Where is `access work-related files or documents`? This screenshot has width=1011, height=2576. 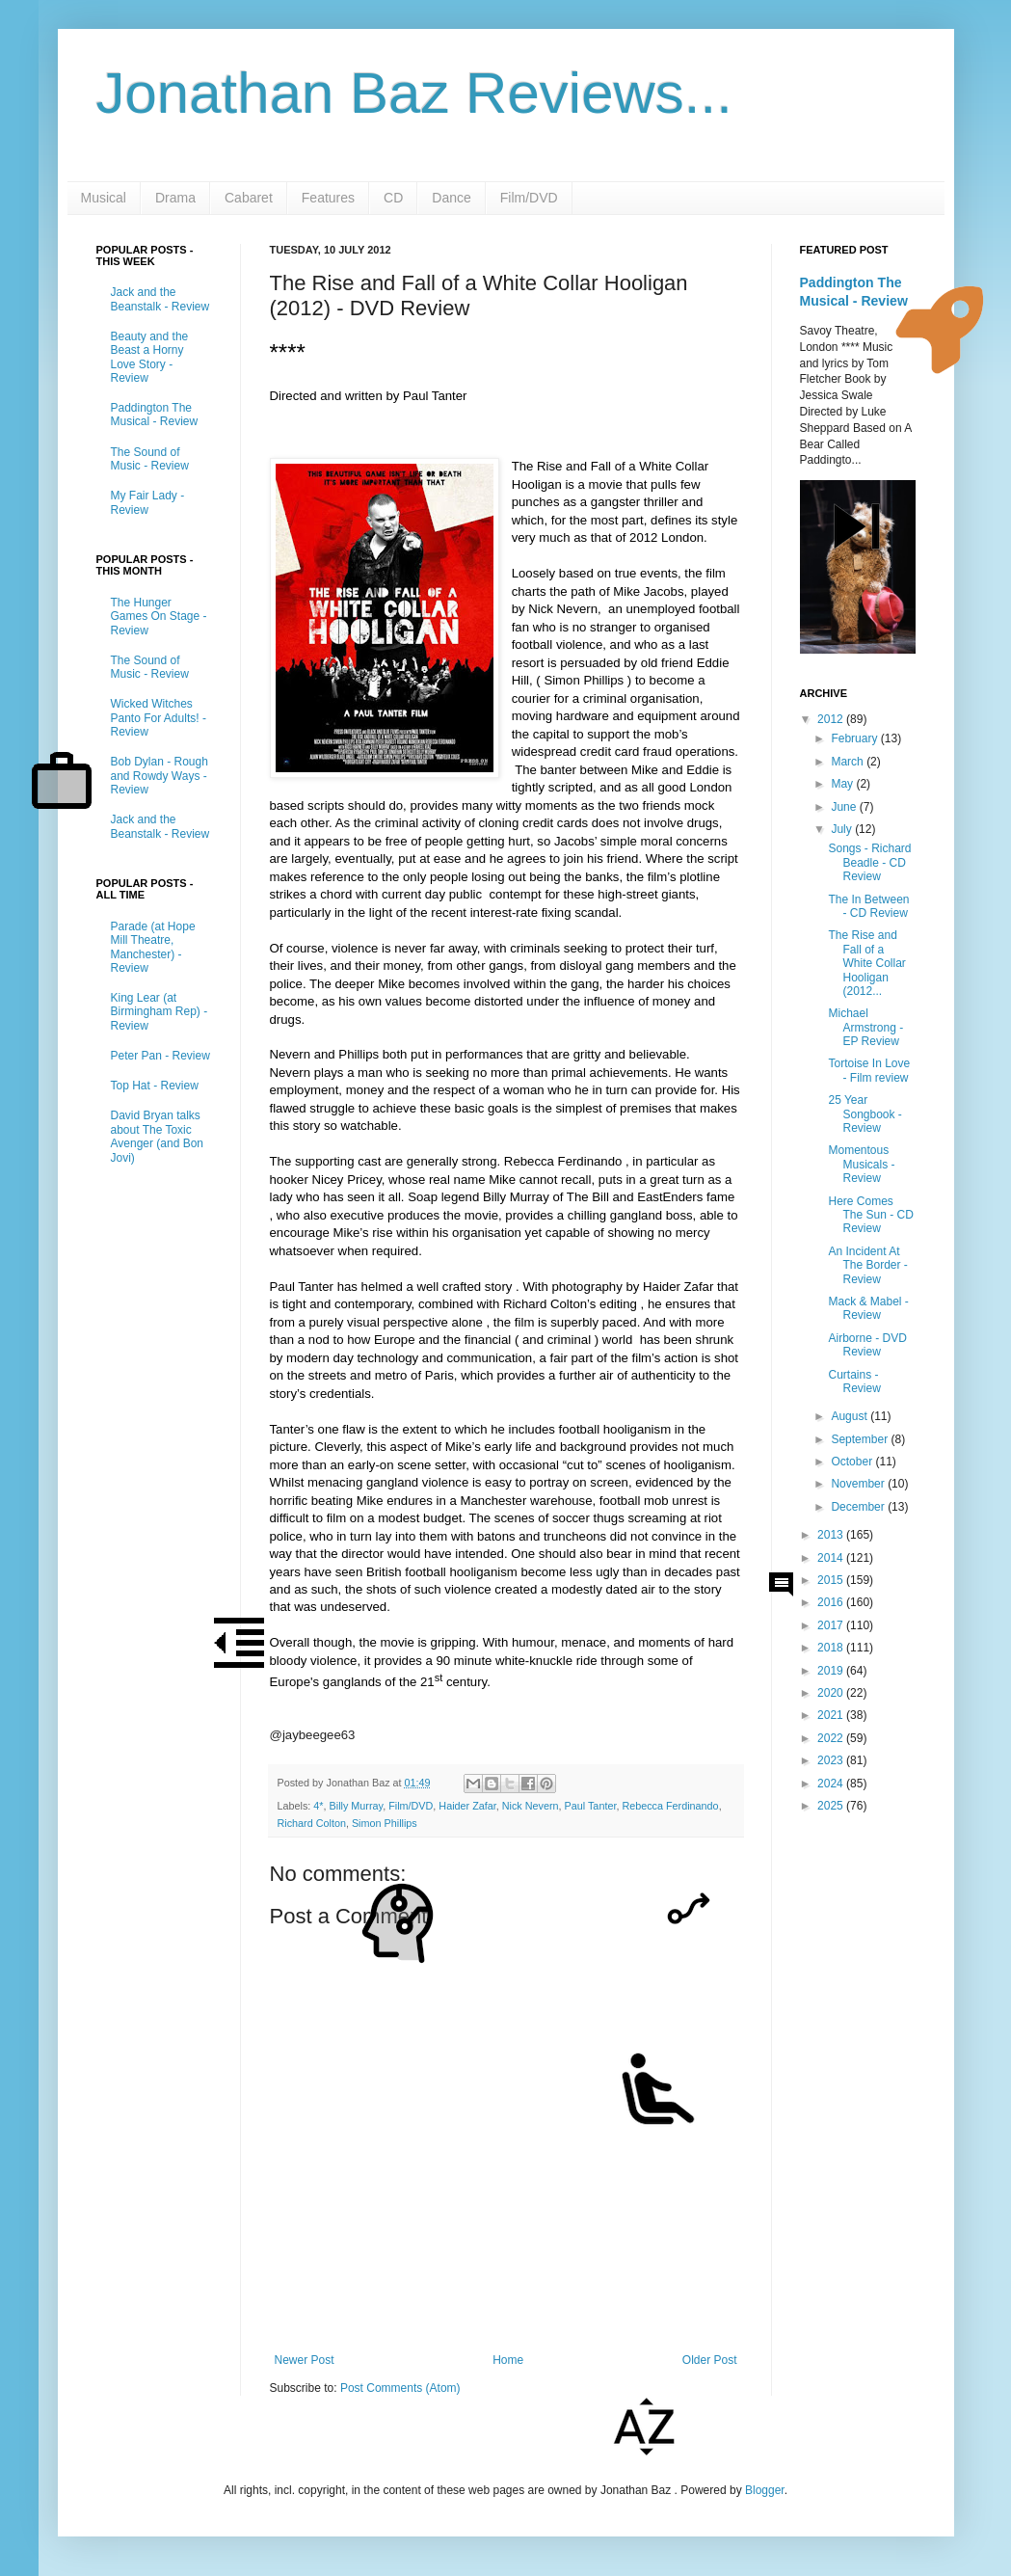 access work-related files or documents is located at coordinates (62, 782).